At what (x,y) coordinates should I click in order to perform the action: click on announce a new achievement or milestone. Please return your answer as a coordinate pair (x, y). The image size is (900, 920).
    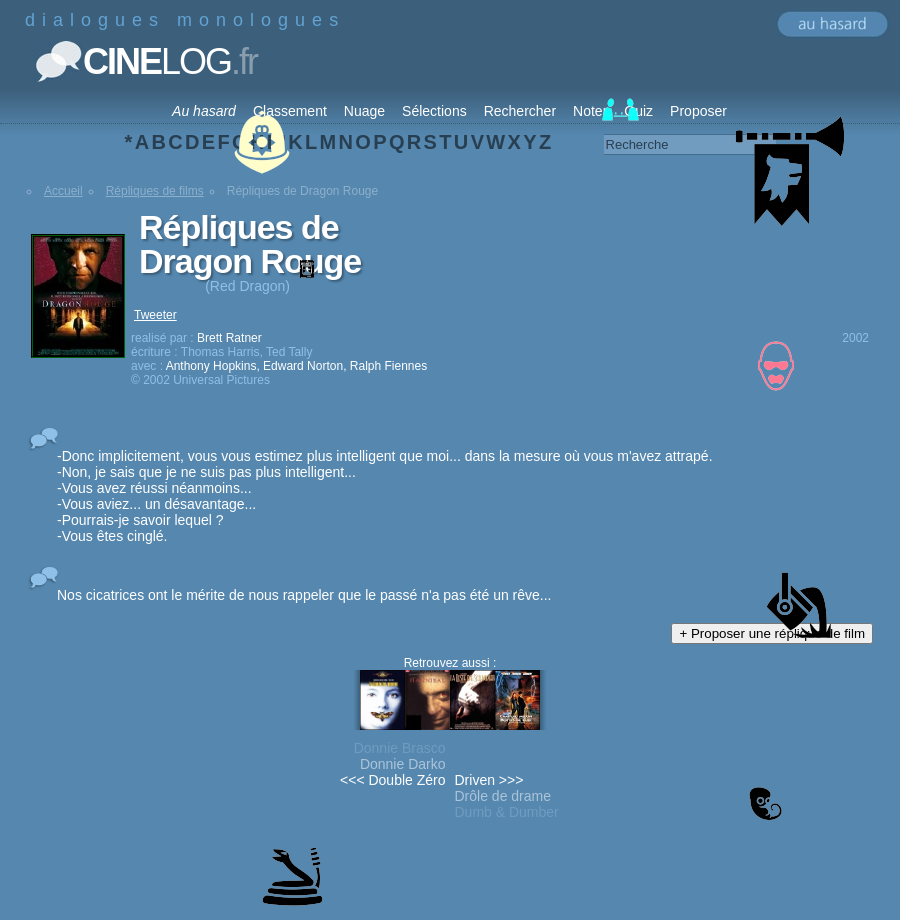
    Looking at the image, I should click on (790, 171).